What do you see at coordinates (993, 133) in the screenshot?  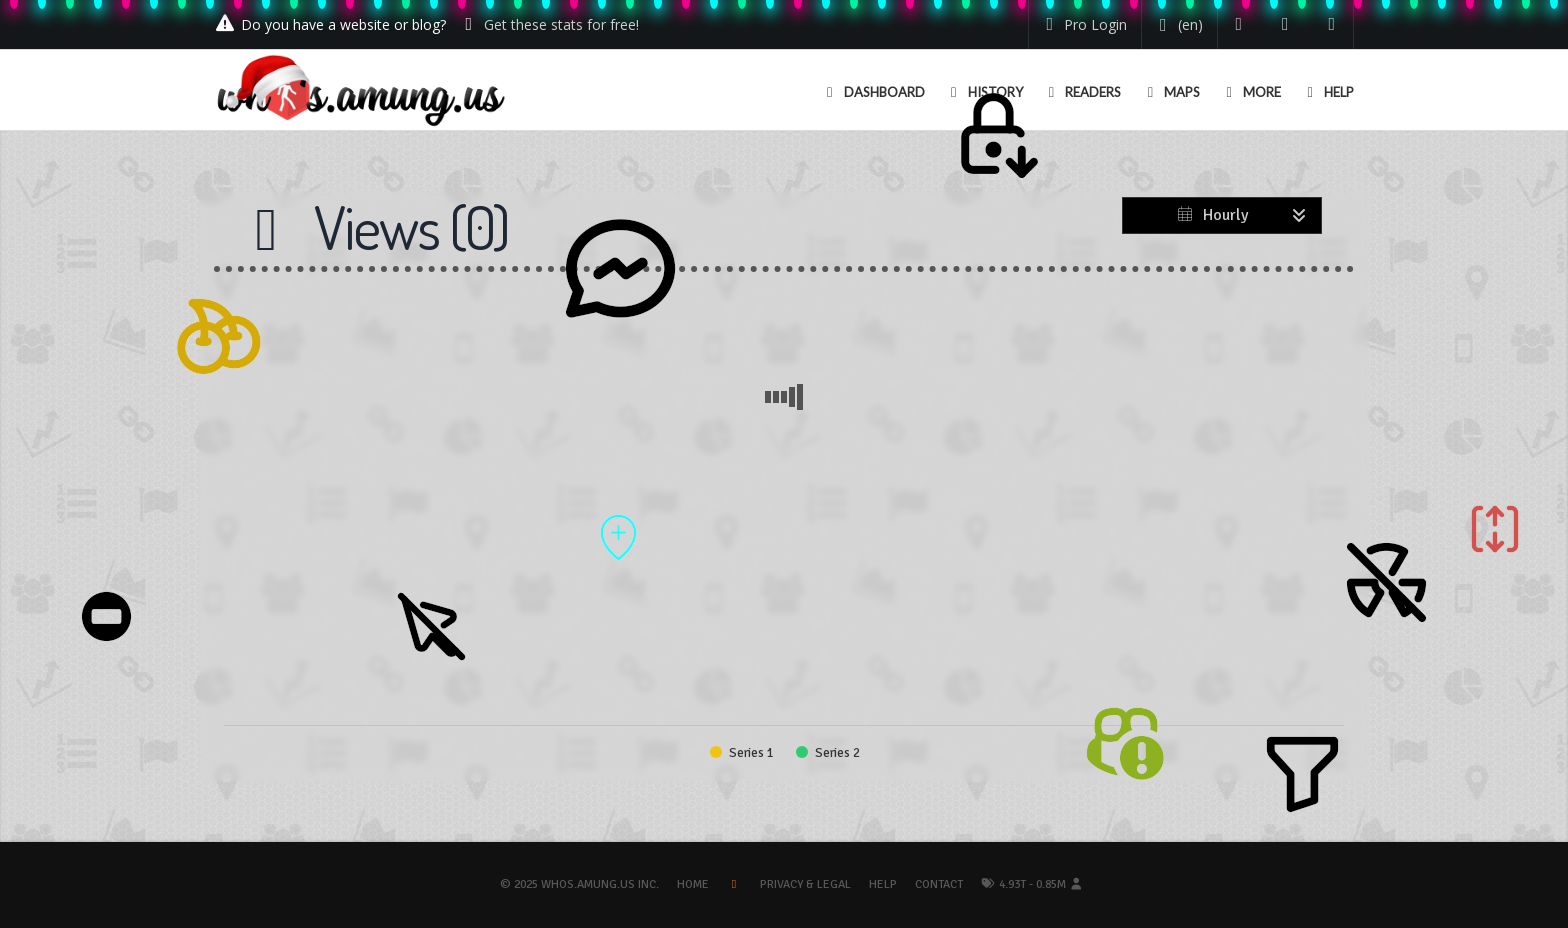 I see `download secure or encrypted content` at bounding box center [993, 133].